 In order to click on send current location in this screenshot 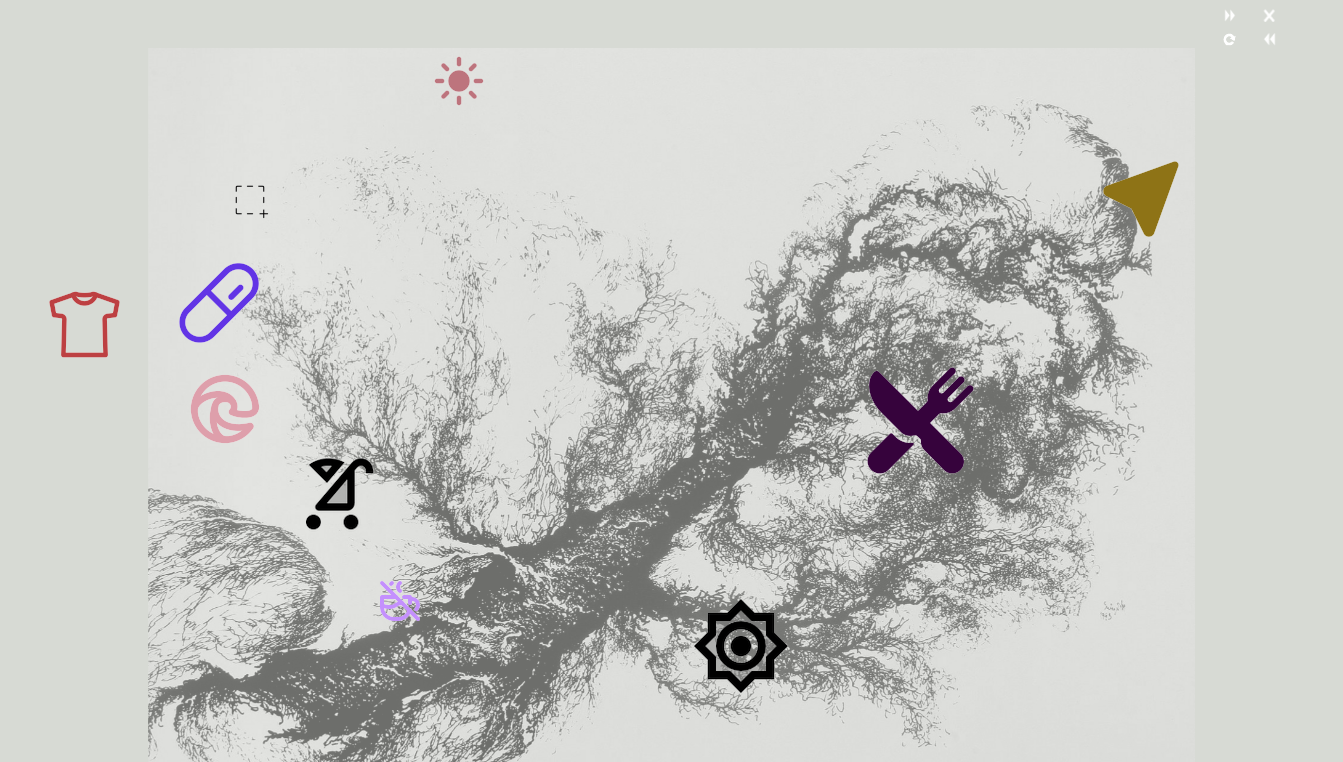, I will do `click(1141, 198)`.